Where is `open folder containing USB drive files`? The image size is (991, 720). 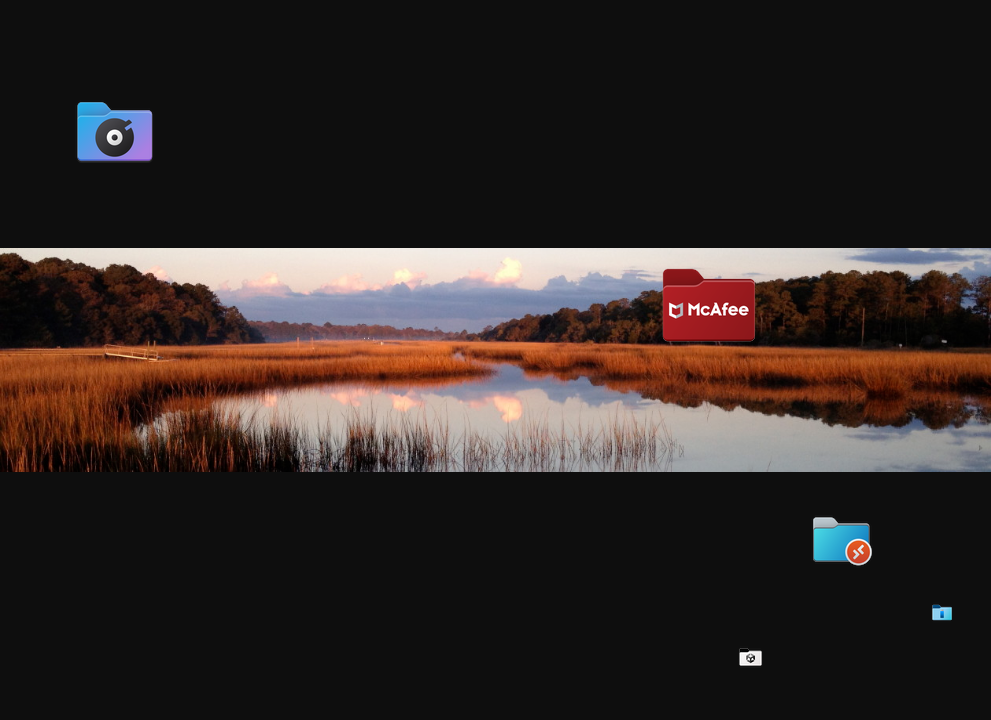 open folder containing USB drive files is located at coordinates (942, 613).